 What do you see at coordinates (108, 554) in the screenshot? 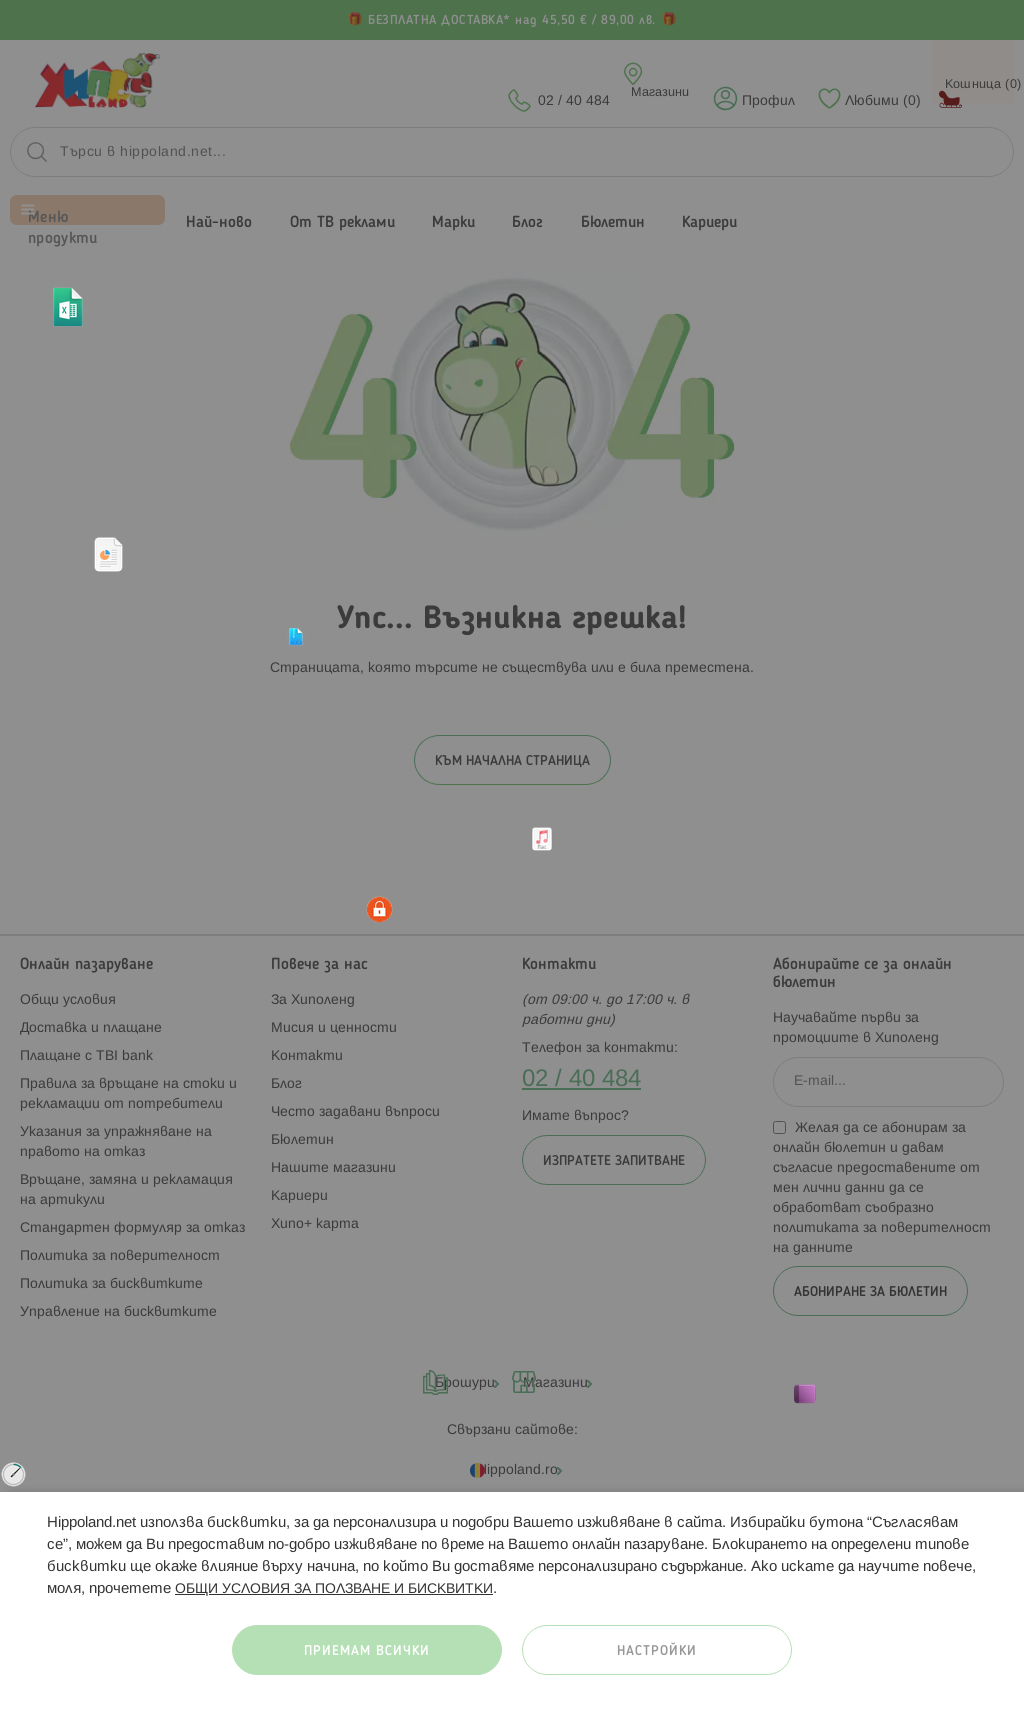
I see `open a presentation file` at bounding box center [108, 554].